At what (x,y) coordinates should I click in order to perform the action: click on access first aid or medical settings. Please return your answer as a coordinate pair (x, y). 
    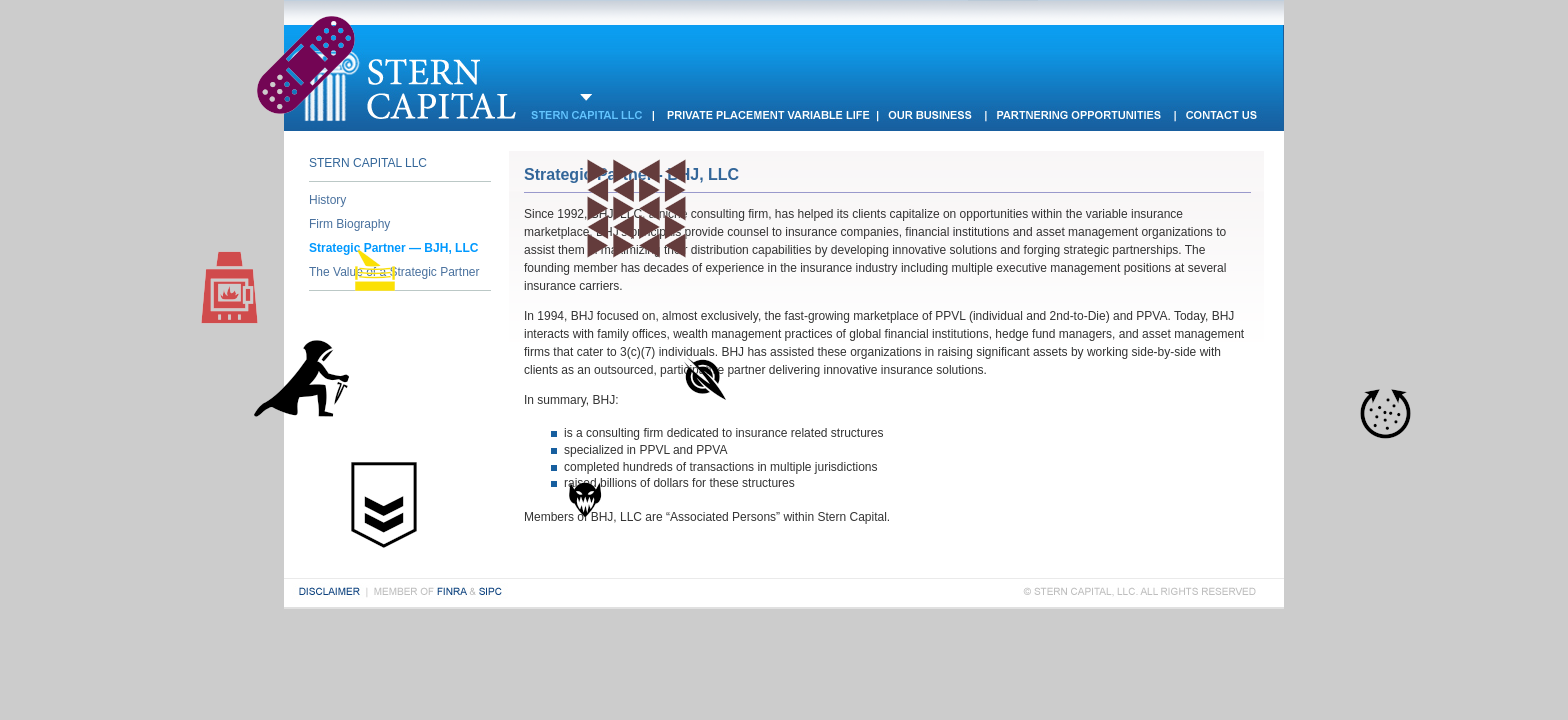
    Looking at the image, I should click on (305, 64).